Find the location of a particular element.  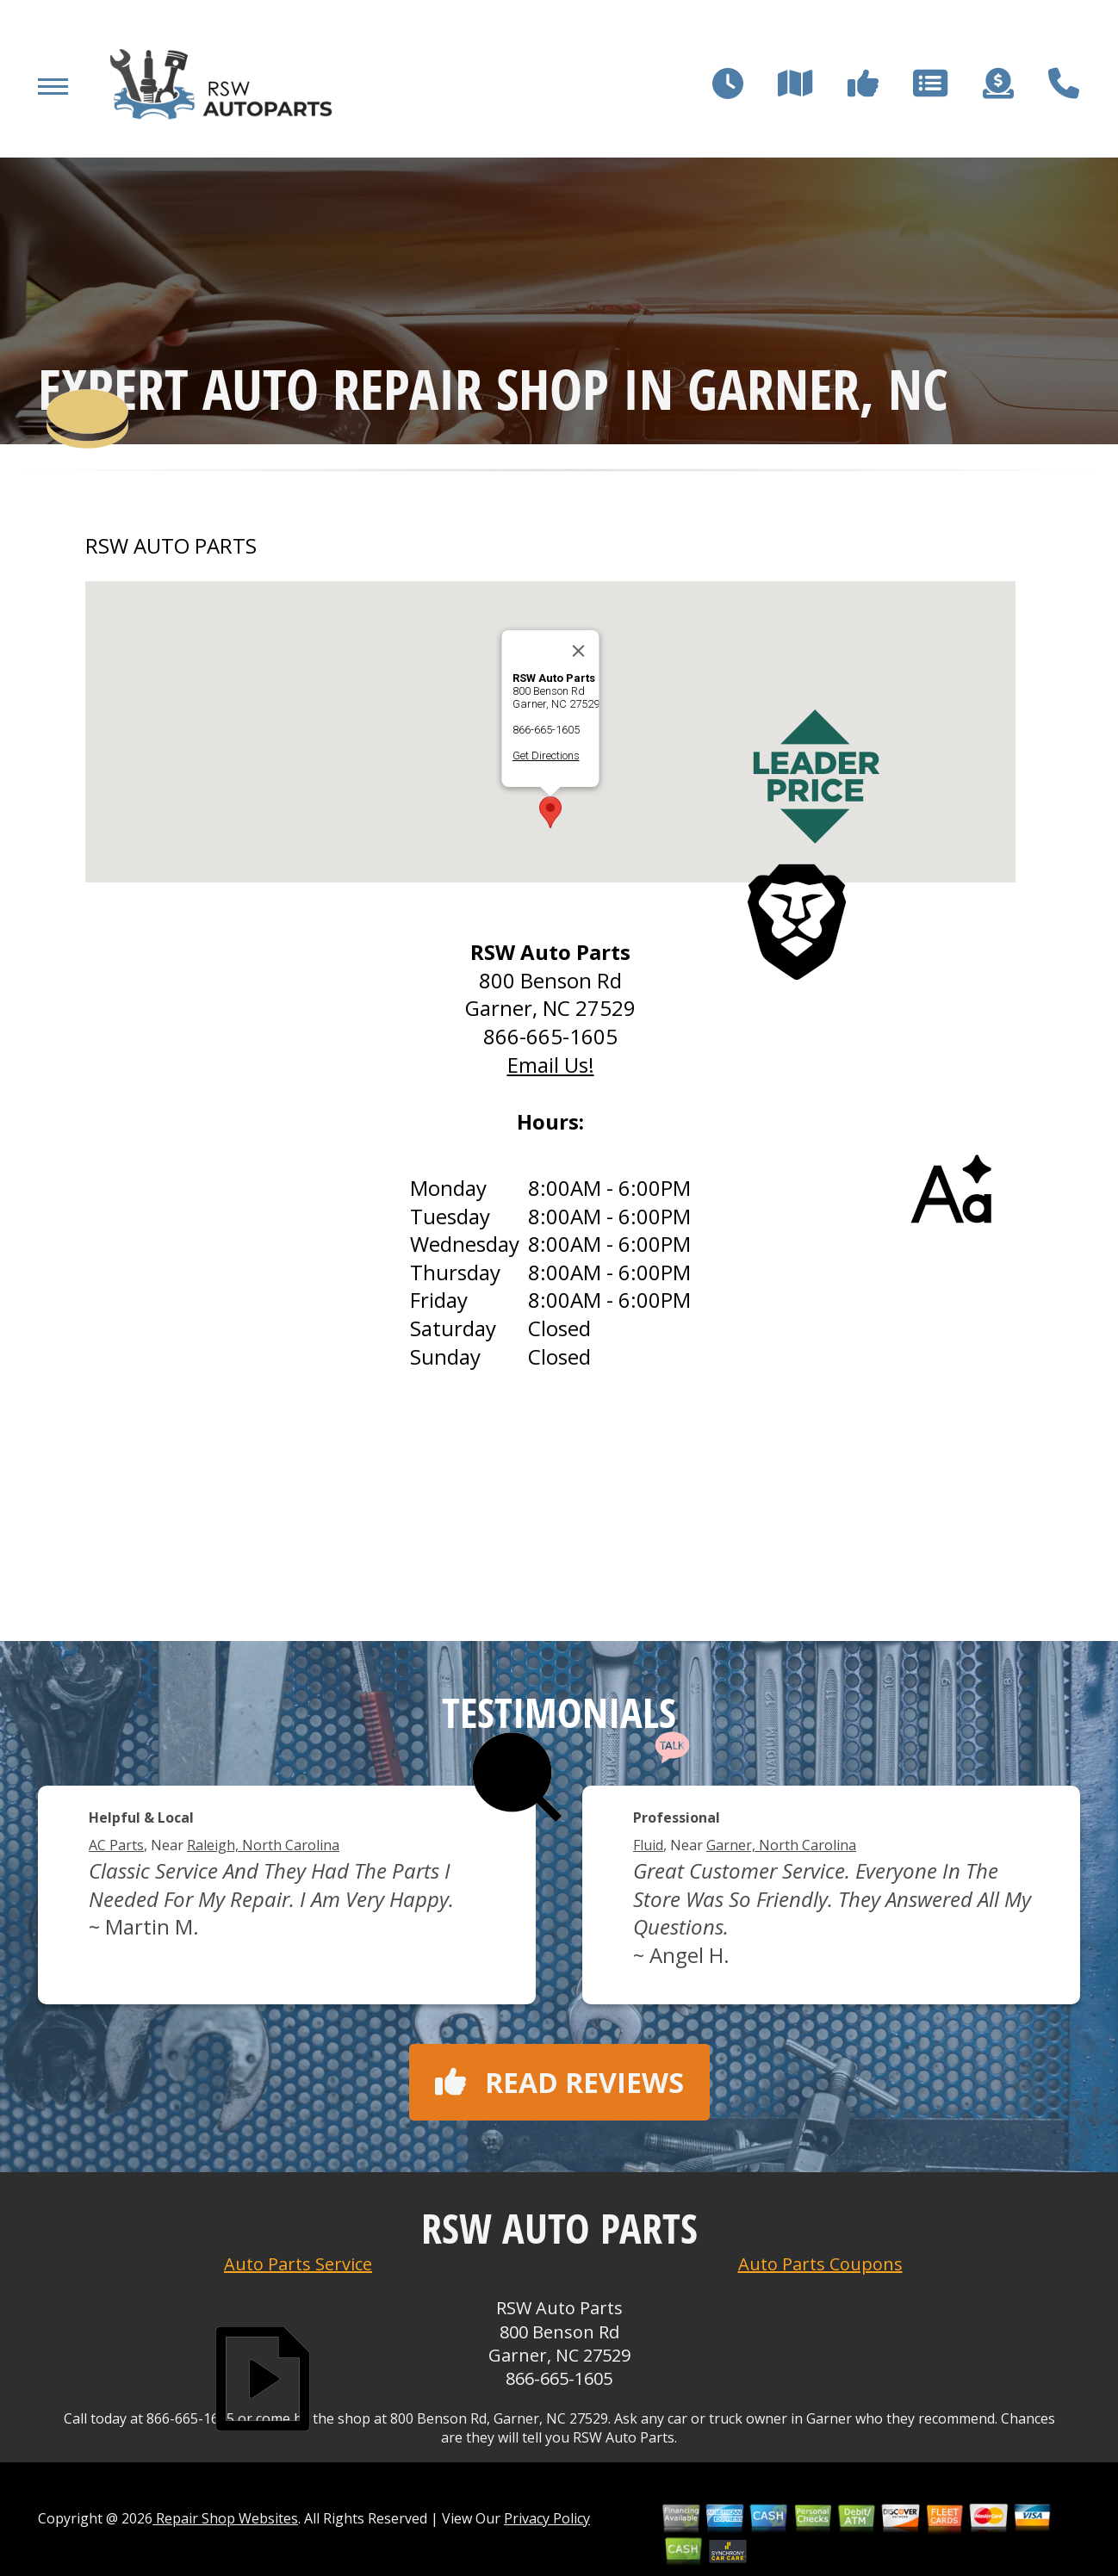

search for content or items is located at coordinates (516, 1776).